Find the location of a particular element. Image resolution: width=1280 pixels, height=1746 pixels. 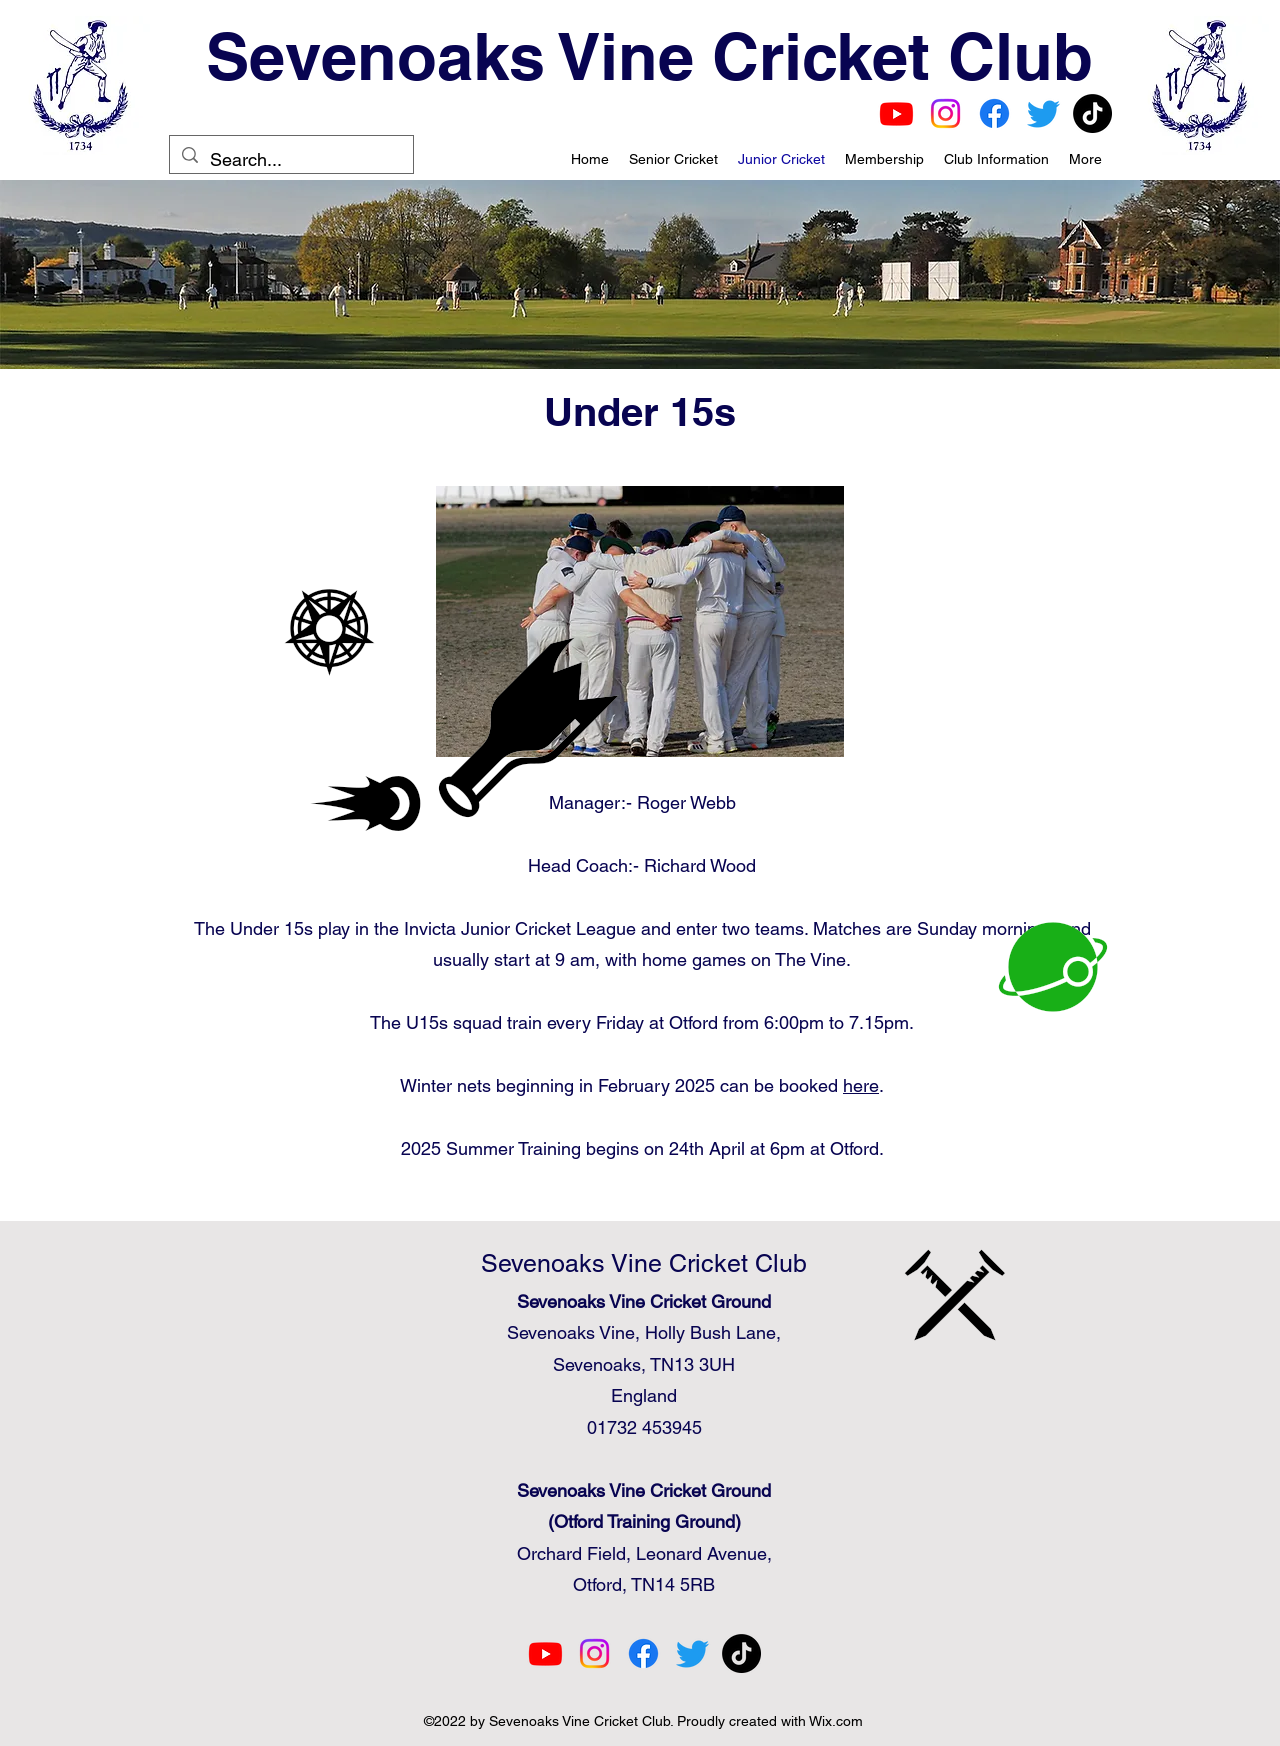

indicates occult or mystical game element is located at coordinates (329, 632).